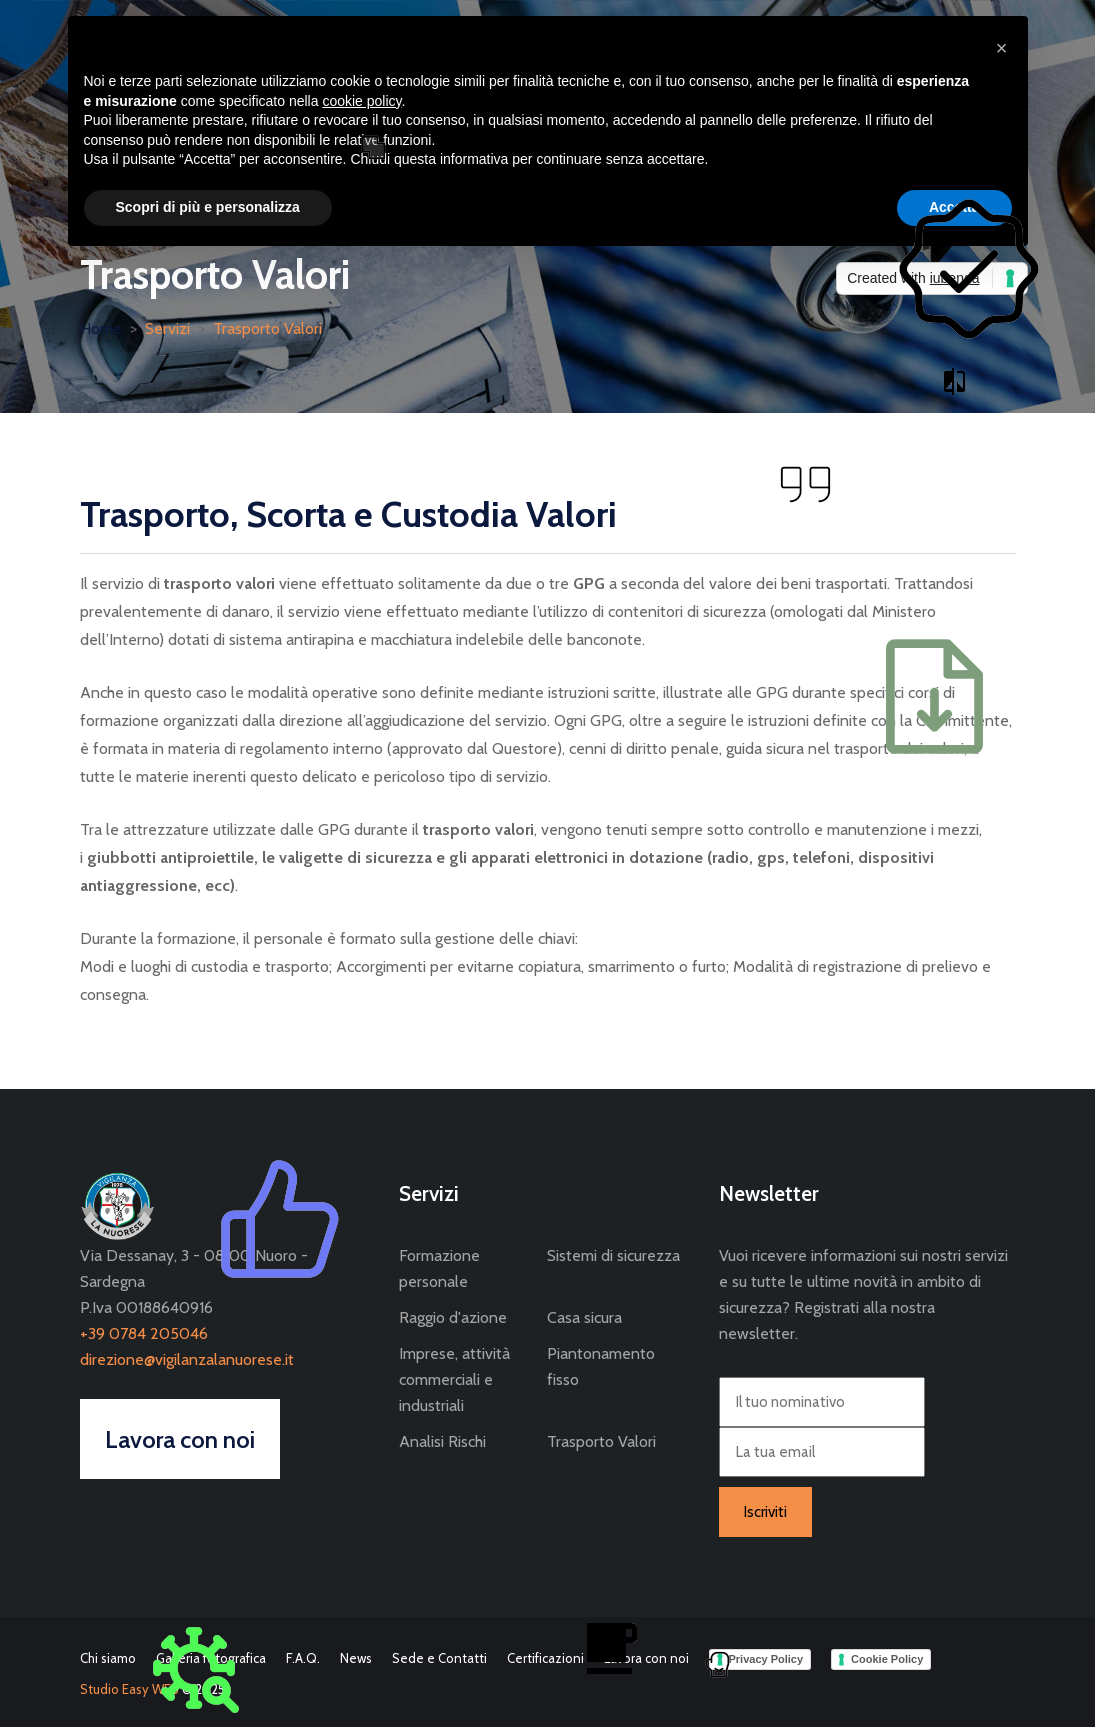 Image resolution: width=1095 pixels, height=1727 pixels. Describe the element at coordinates (718, 1665) in the screenshot. I see `access boxing or martial arts content` at that location.